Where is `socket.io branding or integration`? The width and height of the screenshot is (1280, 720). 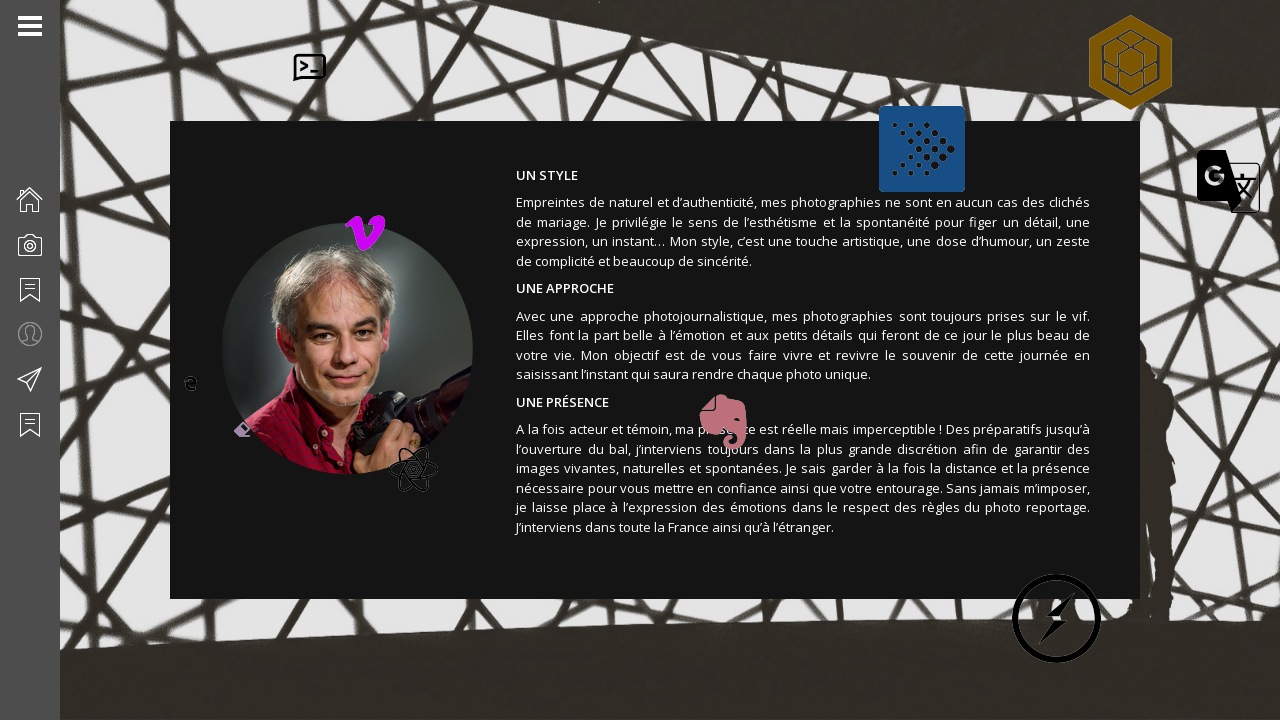
socket.io branding or integration is located at coordinates (1056, 618).